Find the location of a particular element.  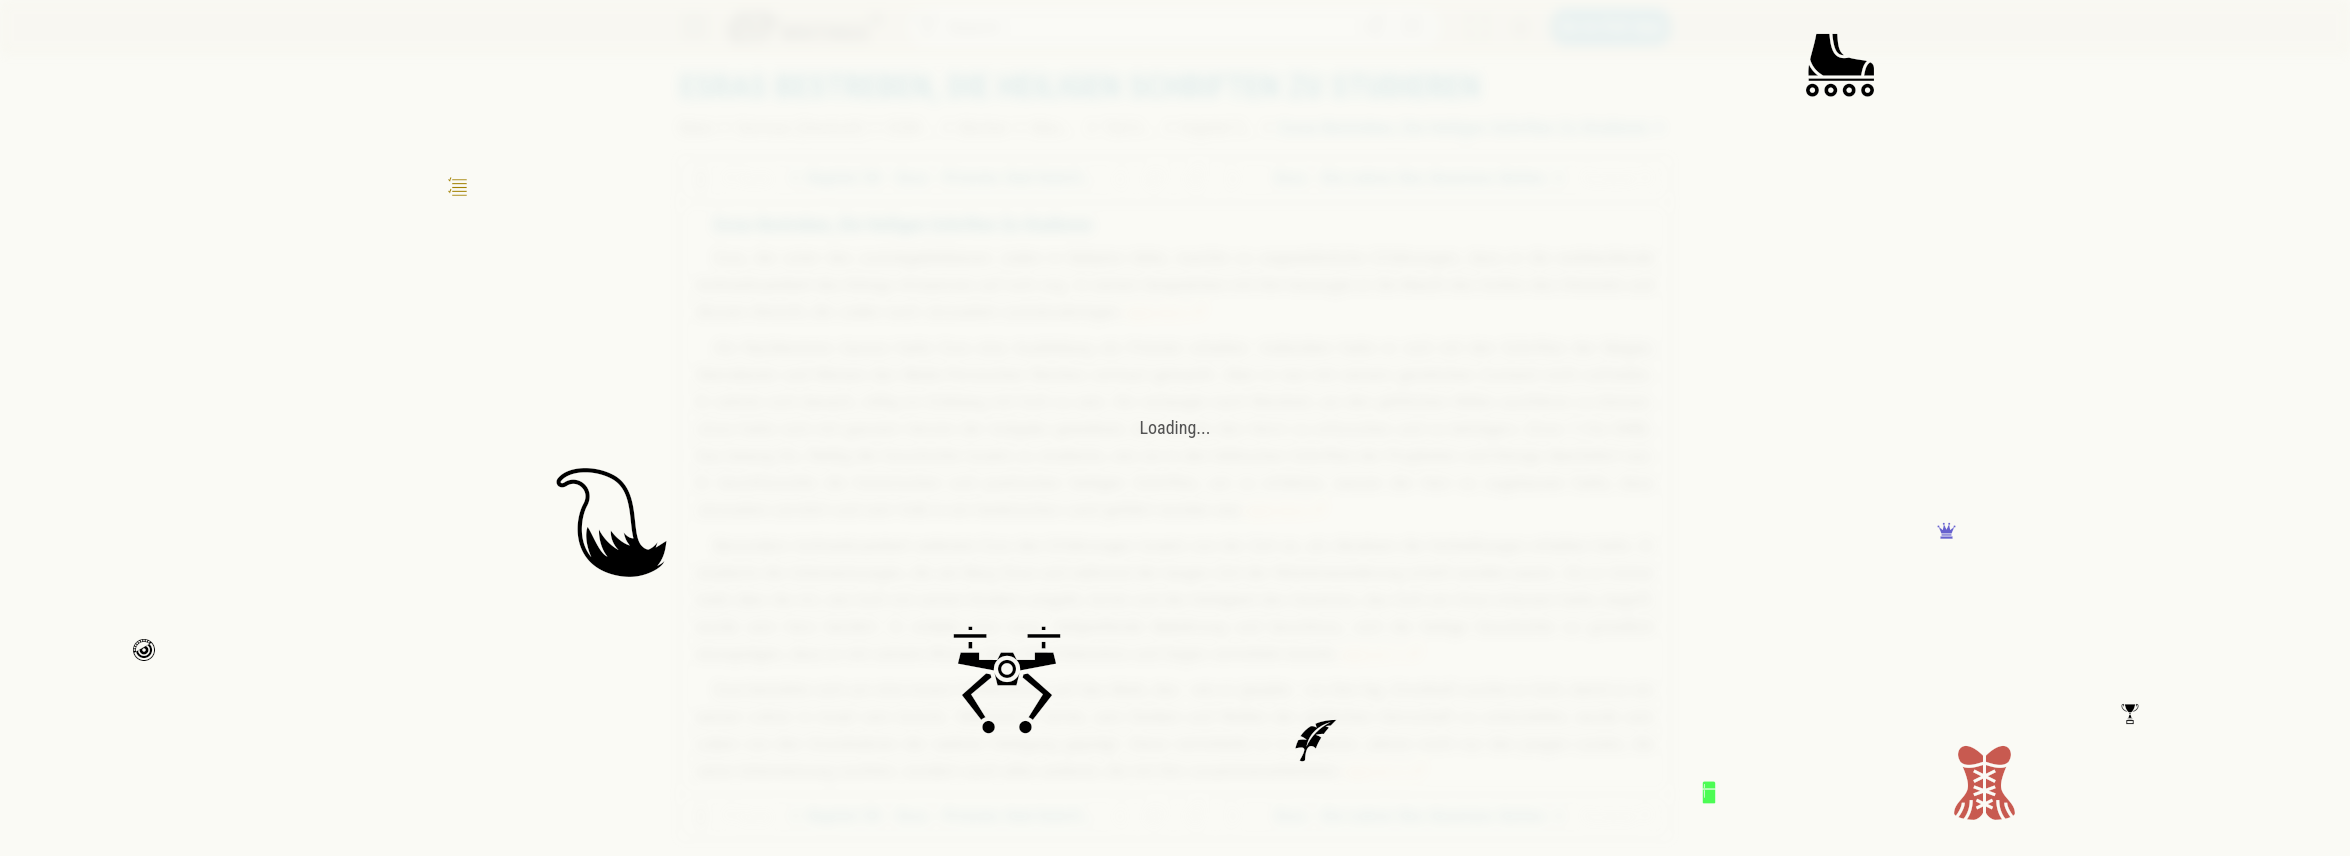

access roller skating or skating-related activities is located at coordinates (1840, 60).